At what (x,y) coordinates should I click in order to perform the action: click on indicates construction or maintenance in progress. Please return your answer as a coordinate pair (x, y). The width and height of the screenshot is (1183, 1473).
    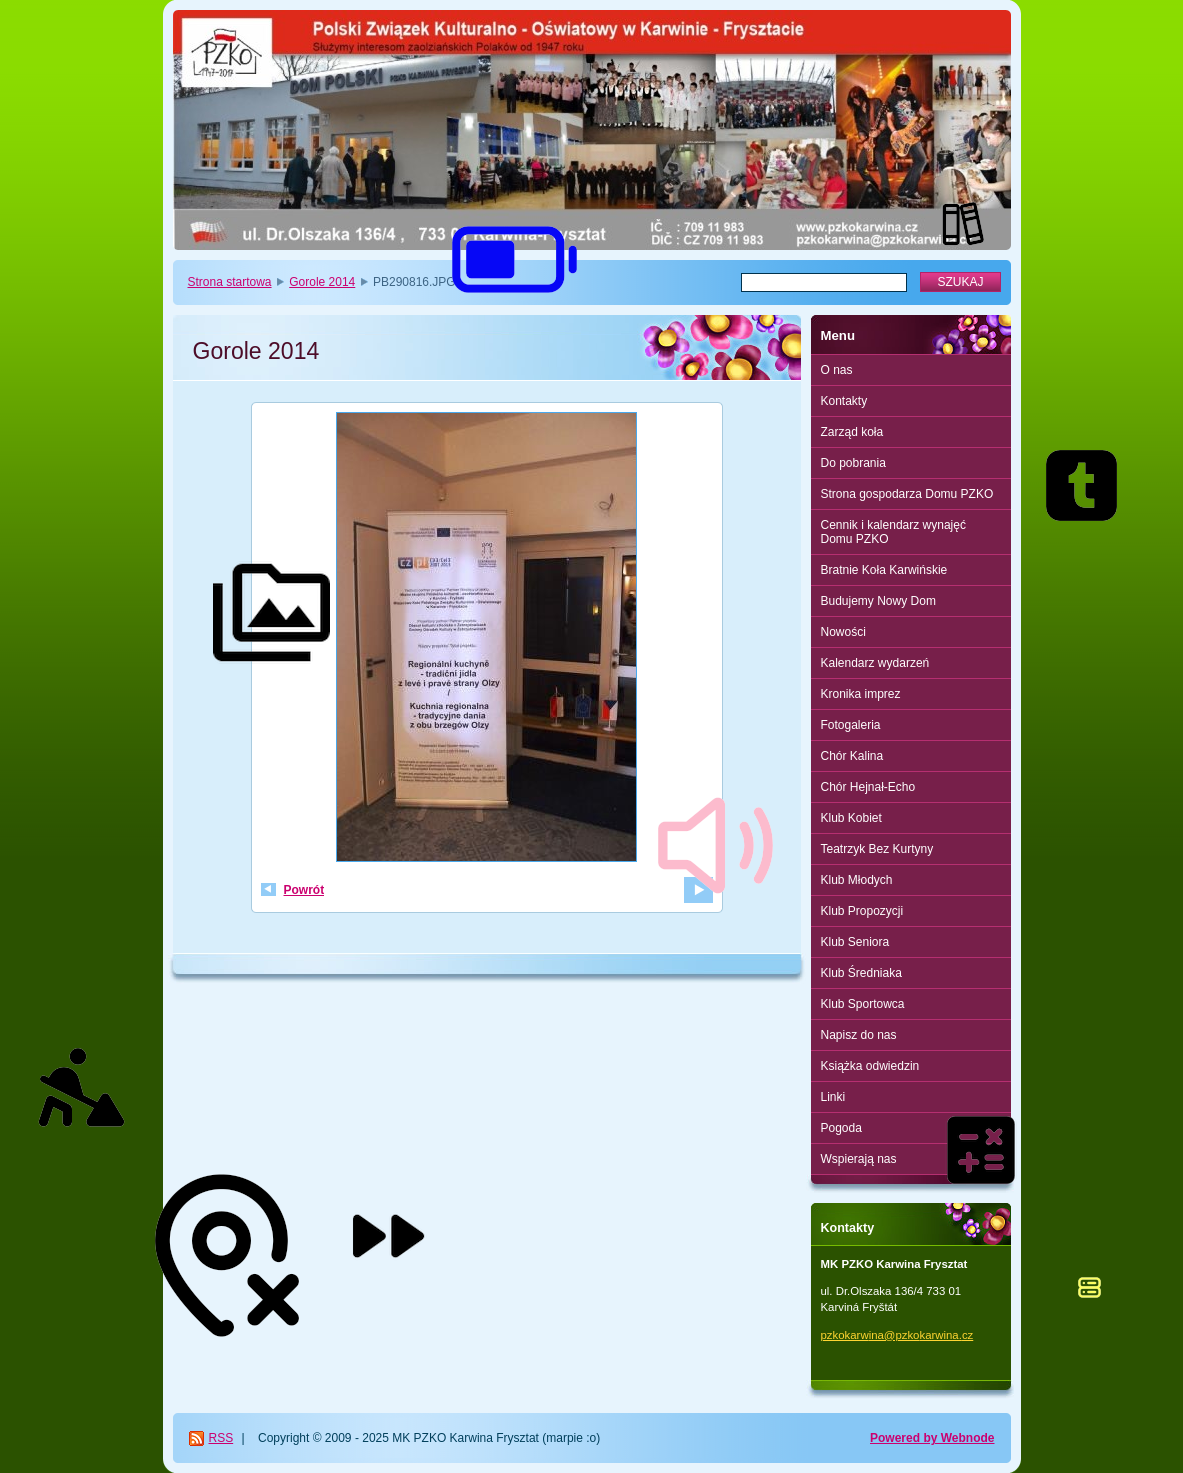
    Looking at the image, I should click on (81, 1088).